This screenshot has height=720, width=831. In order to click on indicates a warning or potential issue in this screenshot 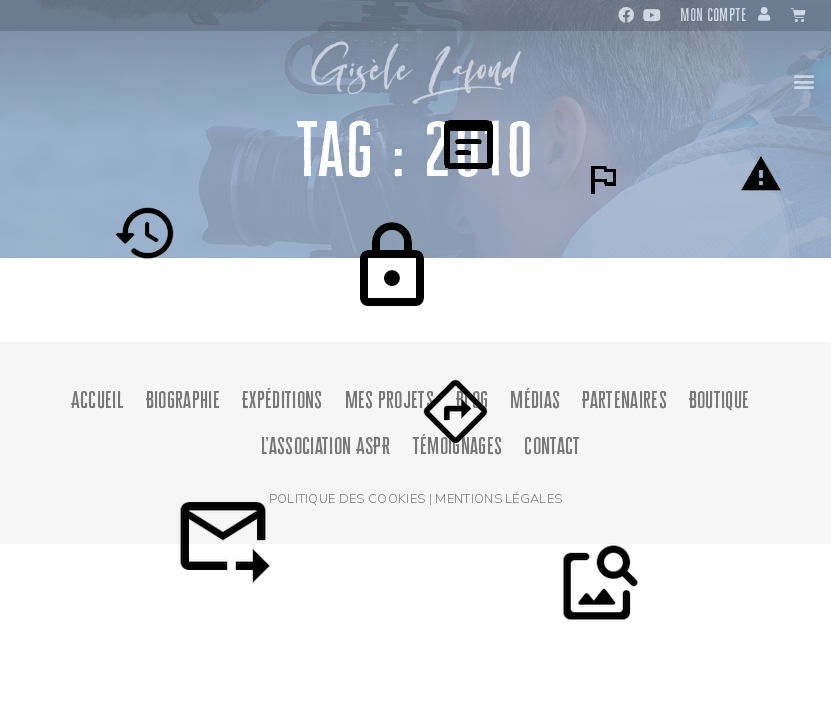, I will do `click(761, 174)`.